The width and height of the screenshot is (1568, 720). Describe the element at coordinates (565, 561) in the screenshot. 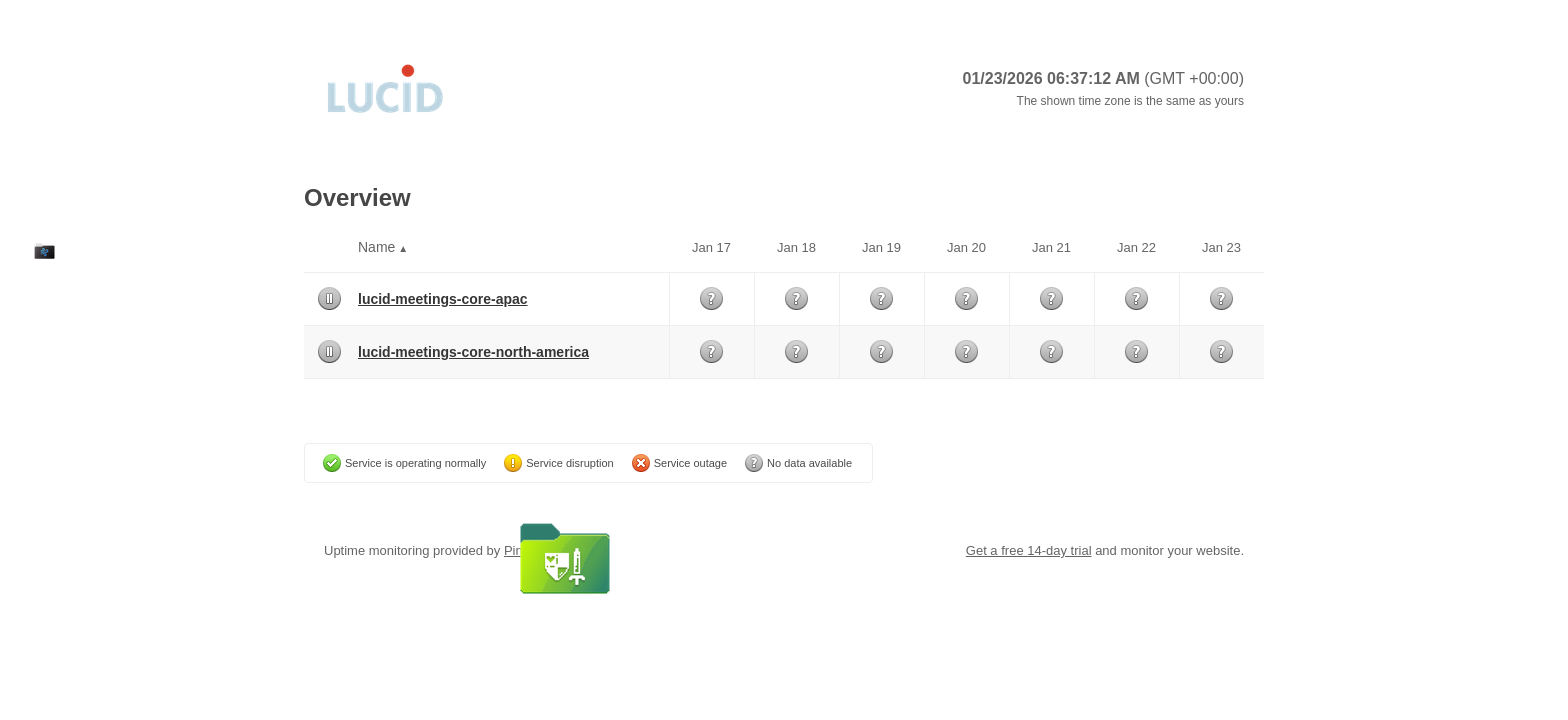

I see `open game development projects folder` at that location.